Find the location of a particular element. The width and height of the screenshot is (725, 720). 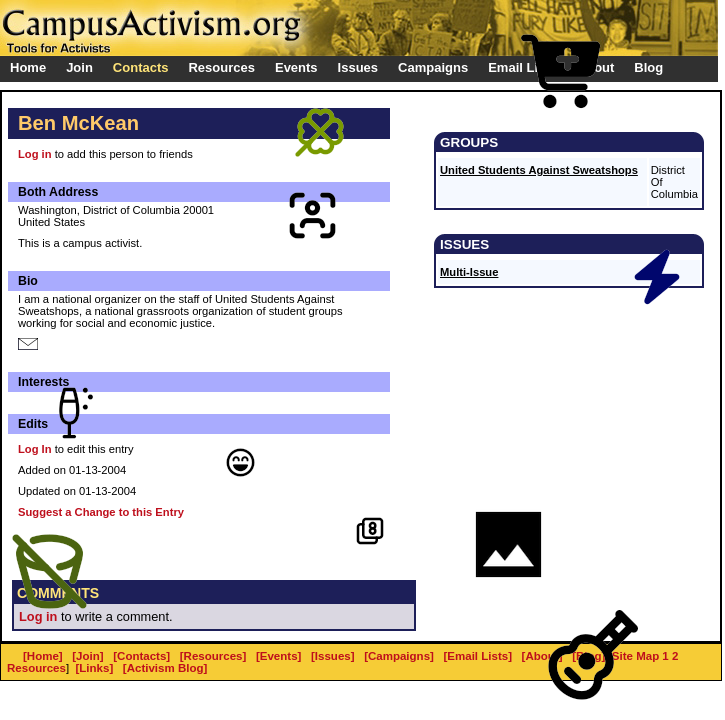

insert an image into a document or post is located at coordinates (508, 544).